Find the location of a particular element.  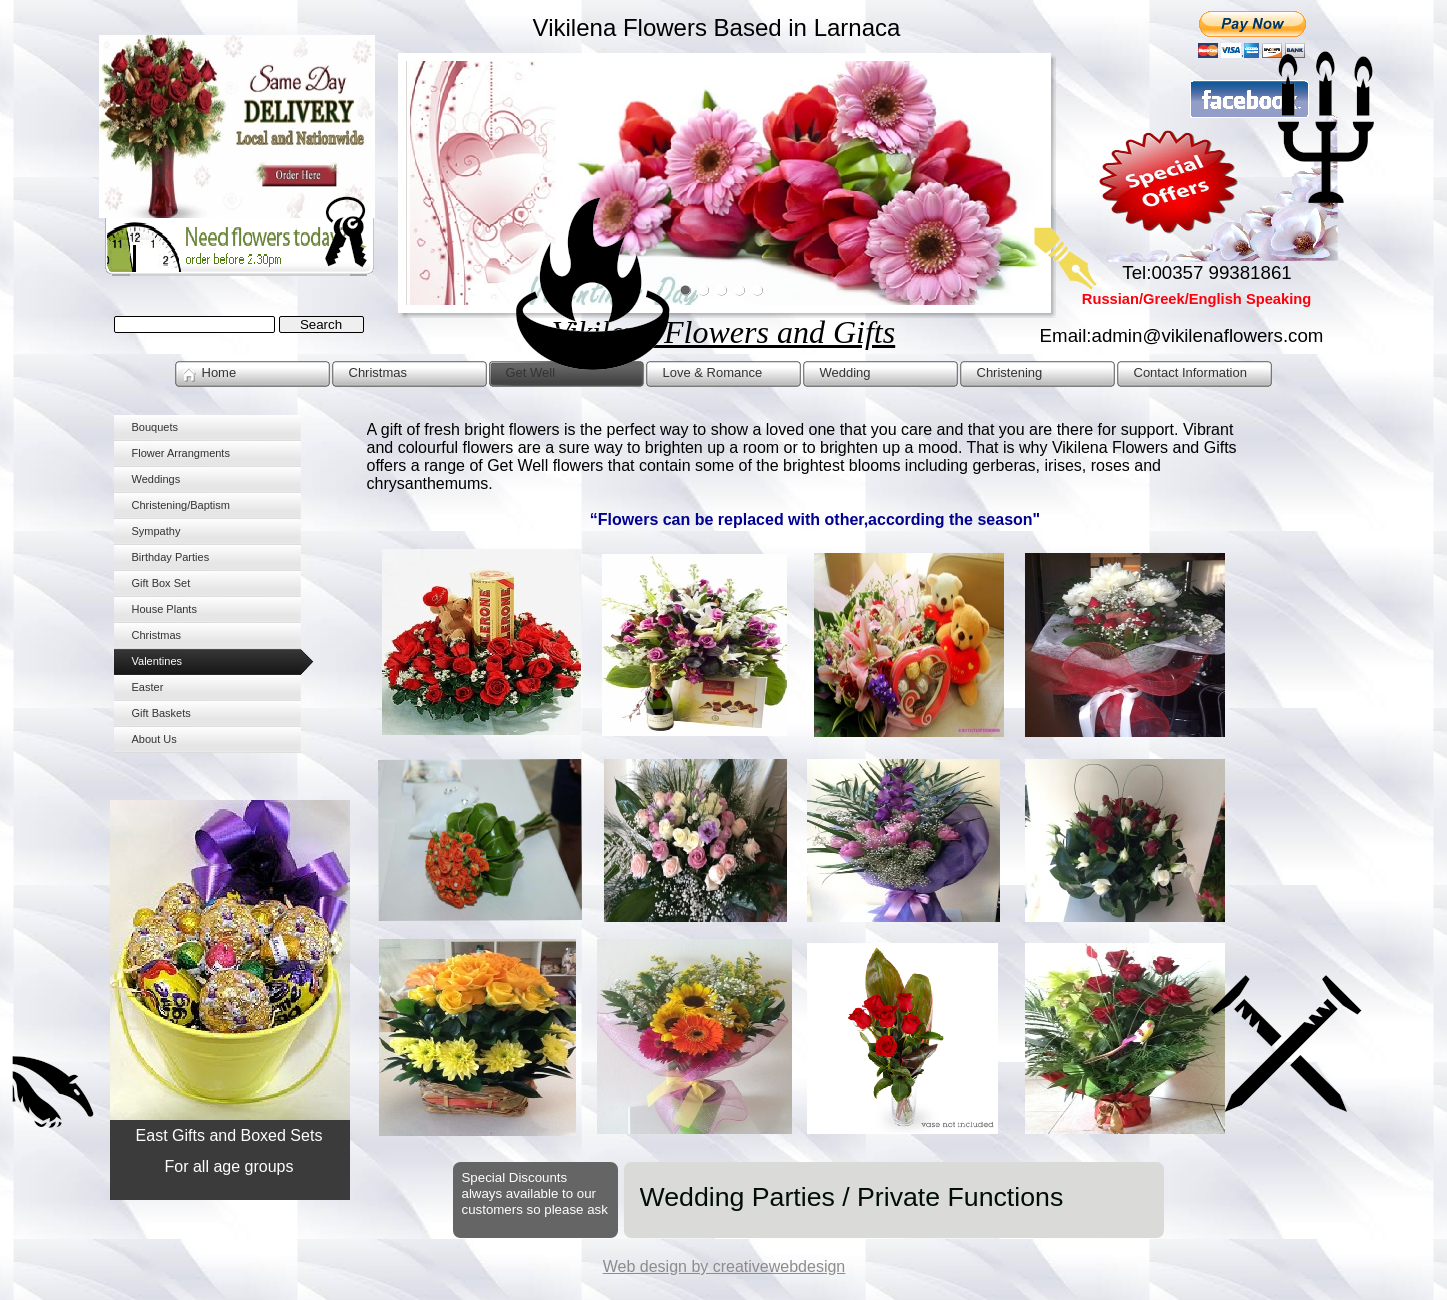

access fire pit or bonfire feature in game is located at coordinates (591, 284).